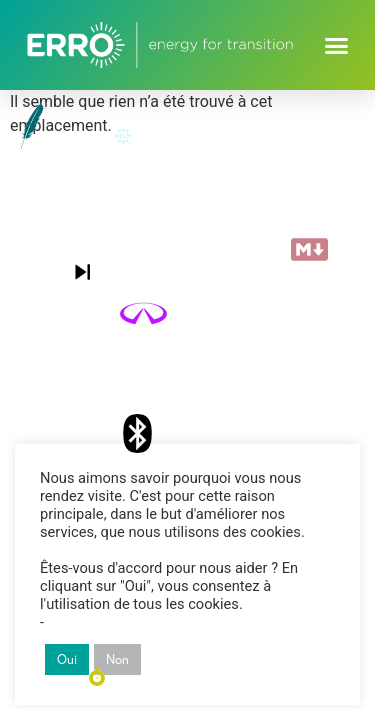 The height and width of the screenshot is (720, 375). What do you see at coordinates (123, 136) in the screenshot?
I see `helm logo - kubernetes package manager branding` at bounding box center [123, 136].